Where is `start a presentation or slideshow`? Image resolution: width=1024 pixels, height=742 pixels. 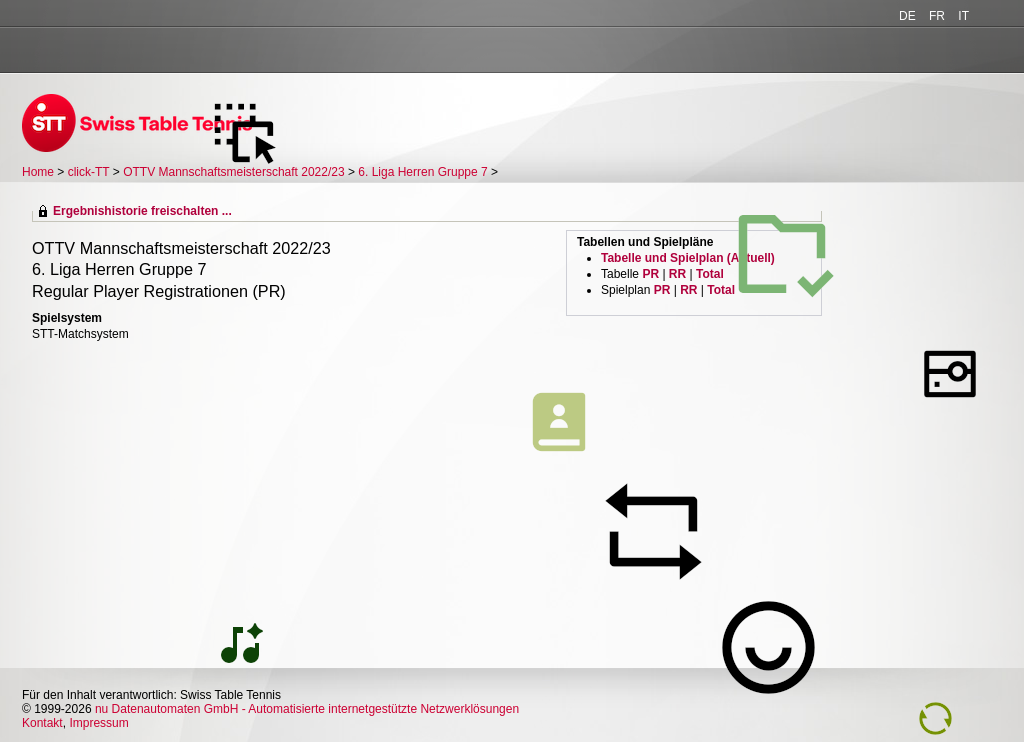
start a presentation or slideshow is located at coordinates (950, 374).